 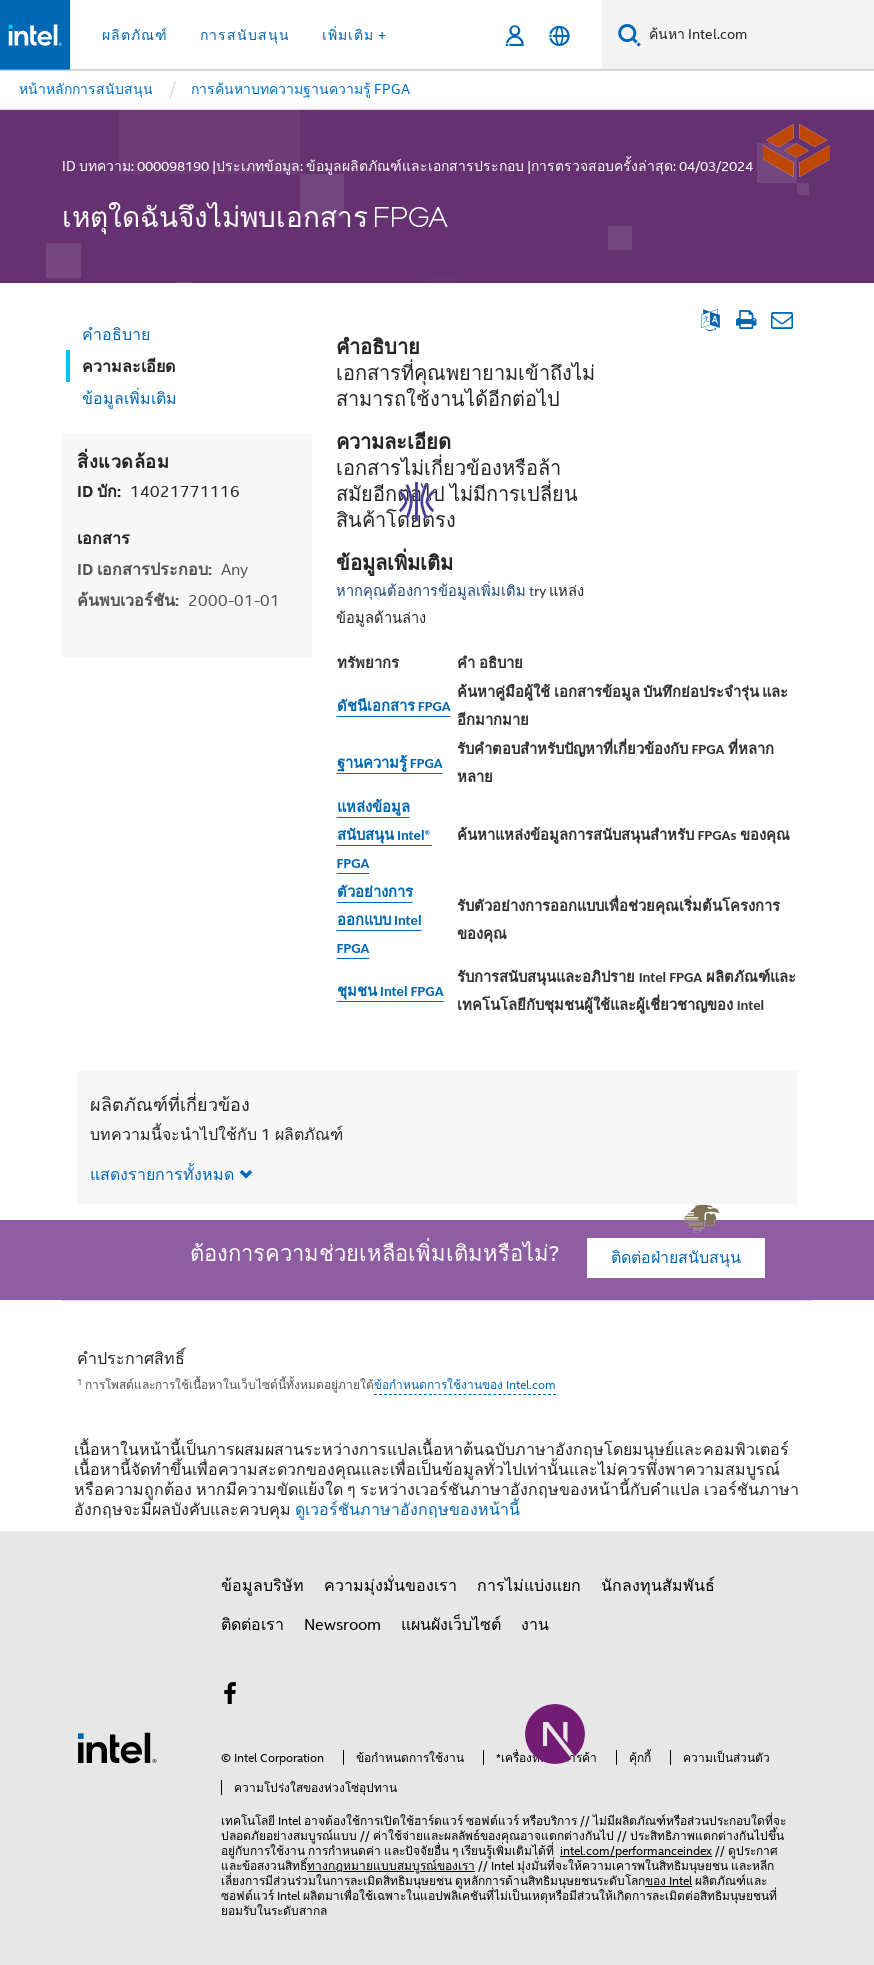 I want to click on aeromexico airline logo, so click(x=701, y=1218).